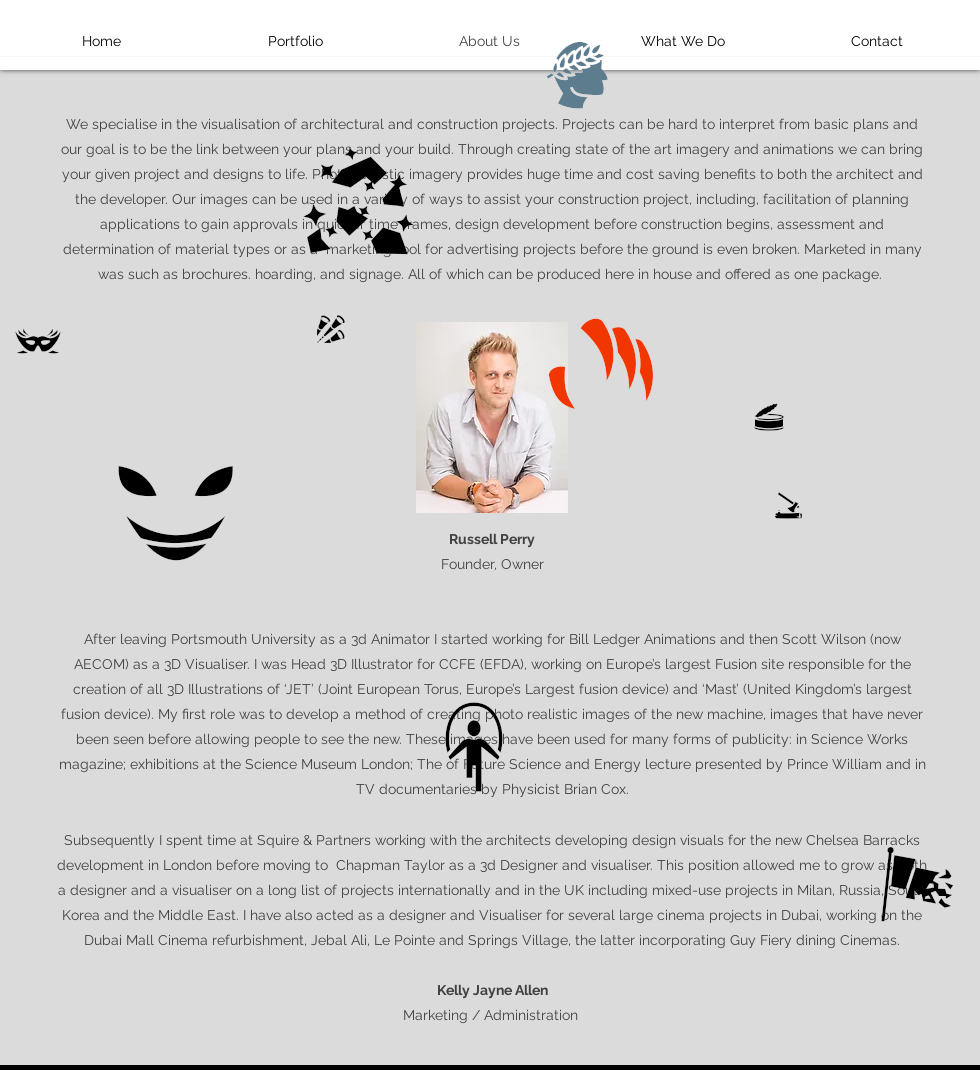  What do you see at coordinates (38, 341) in the screenshot?
I see `access masquerade or costume party event` at bounding box center [38, 341].